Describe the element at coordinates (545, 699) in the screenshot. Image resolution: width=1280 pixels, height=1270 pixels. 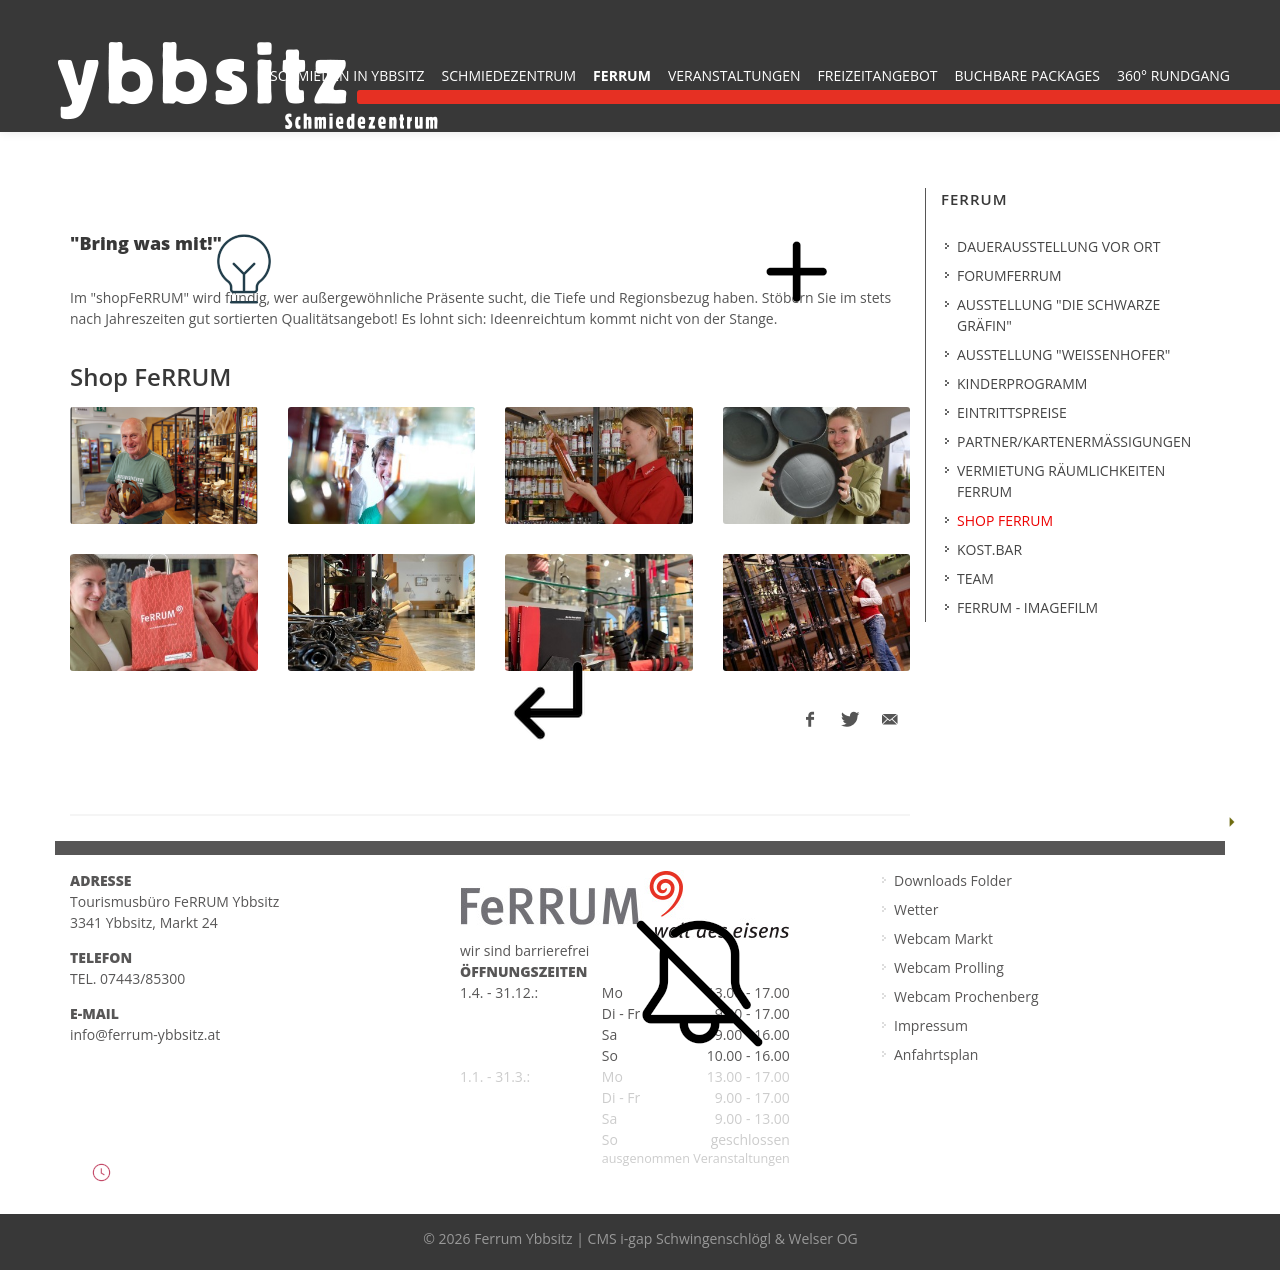
I see `navigate back to parent directory` at that location.